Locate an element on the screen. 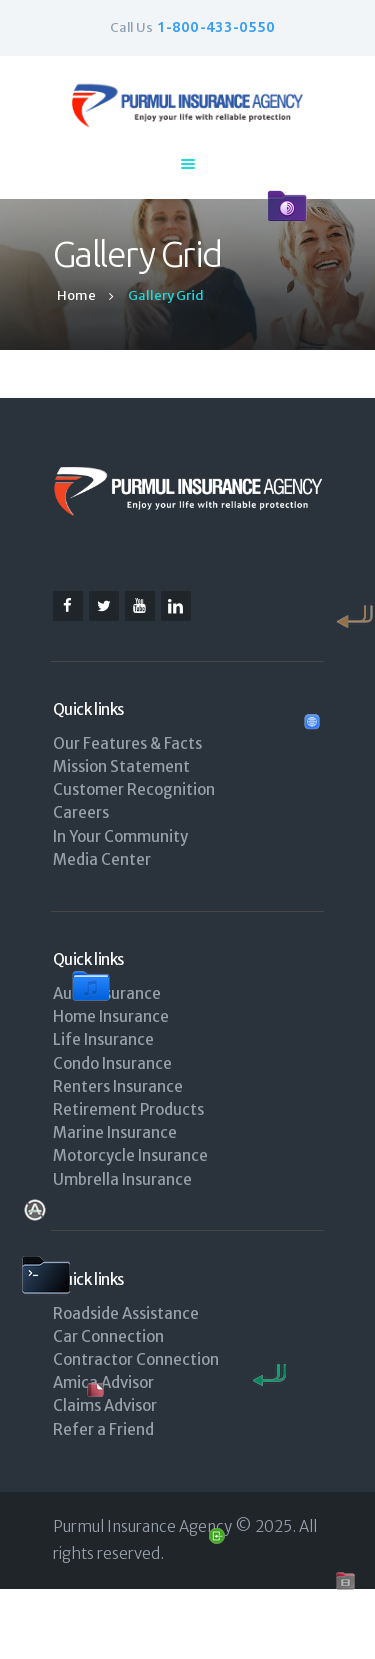 The height and width of the screenshot is (1659, 375). log out of the current session is located at coordinates (217, 1536).